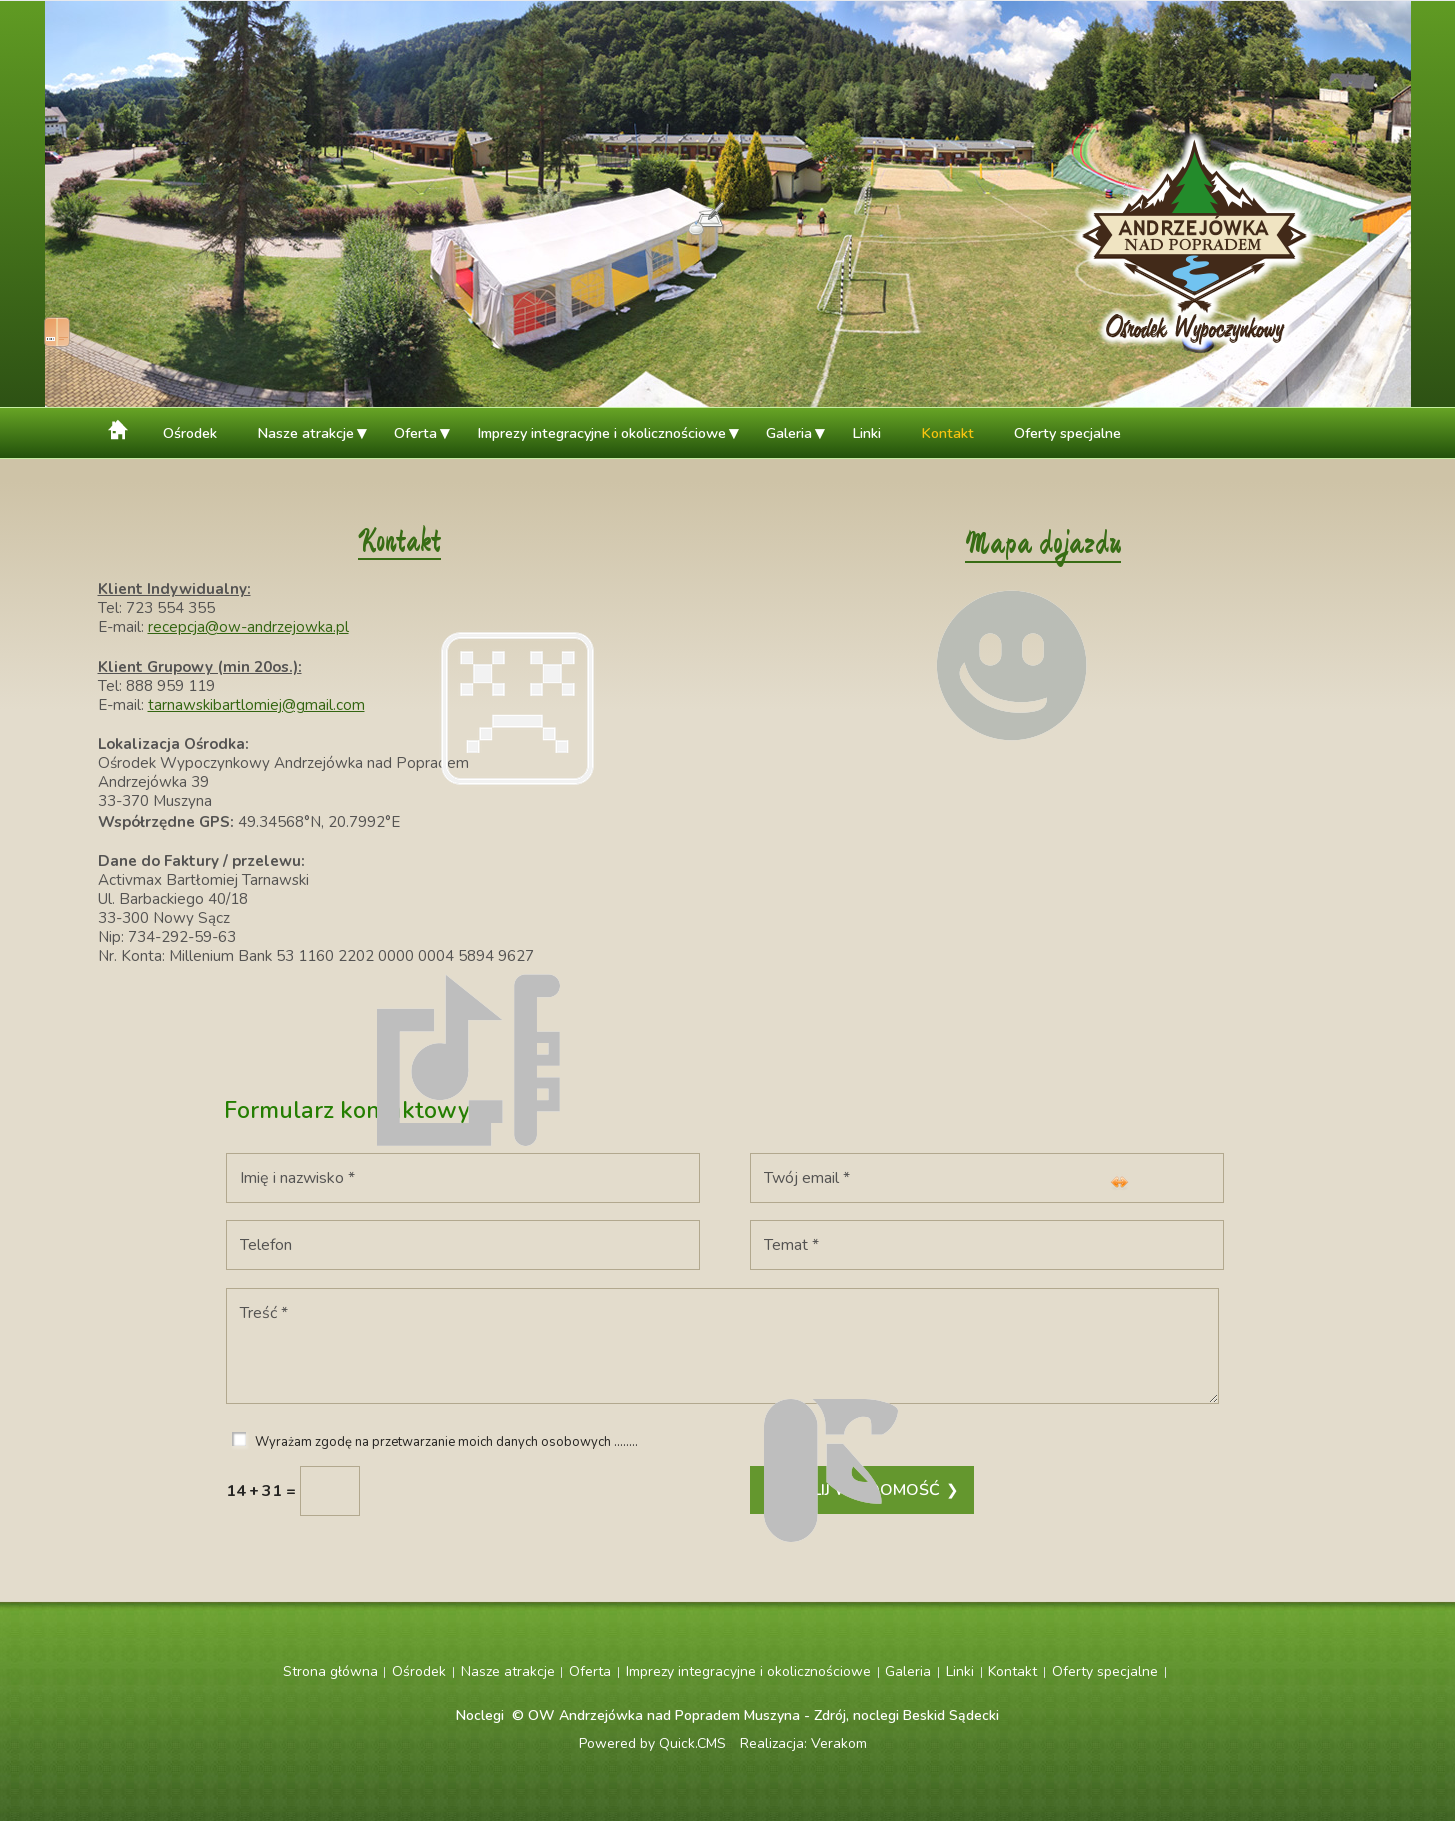 The width and height of the screenshot is (1455, 1821). Describe the element at coordinates (835, 1470) in the screenshot. I see `access system utilities and tools` at that location.